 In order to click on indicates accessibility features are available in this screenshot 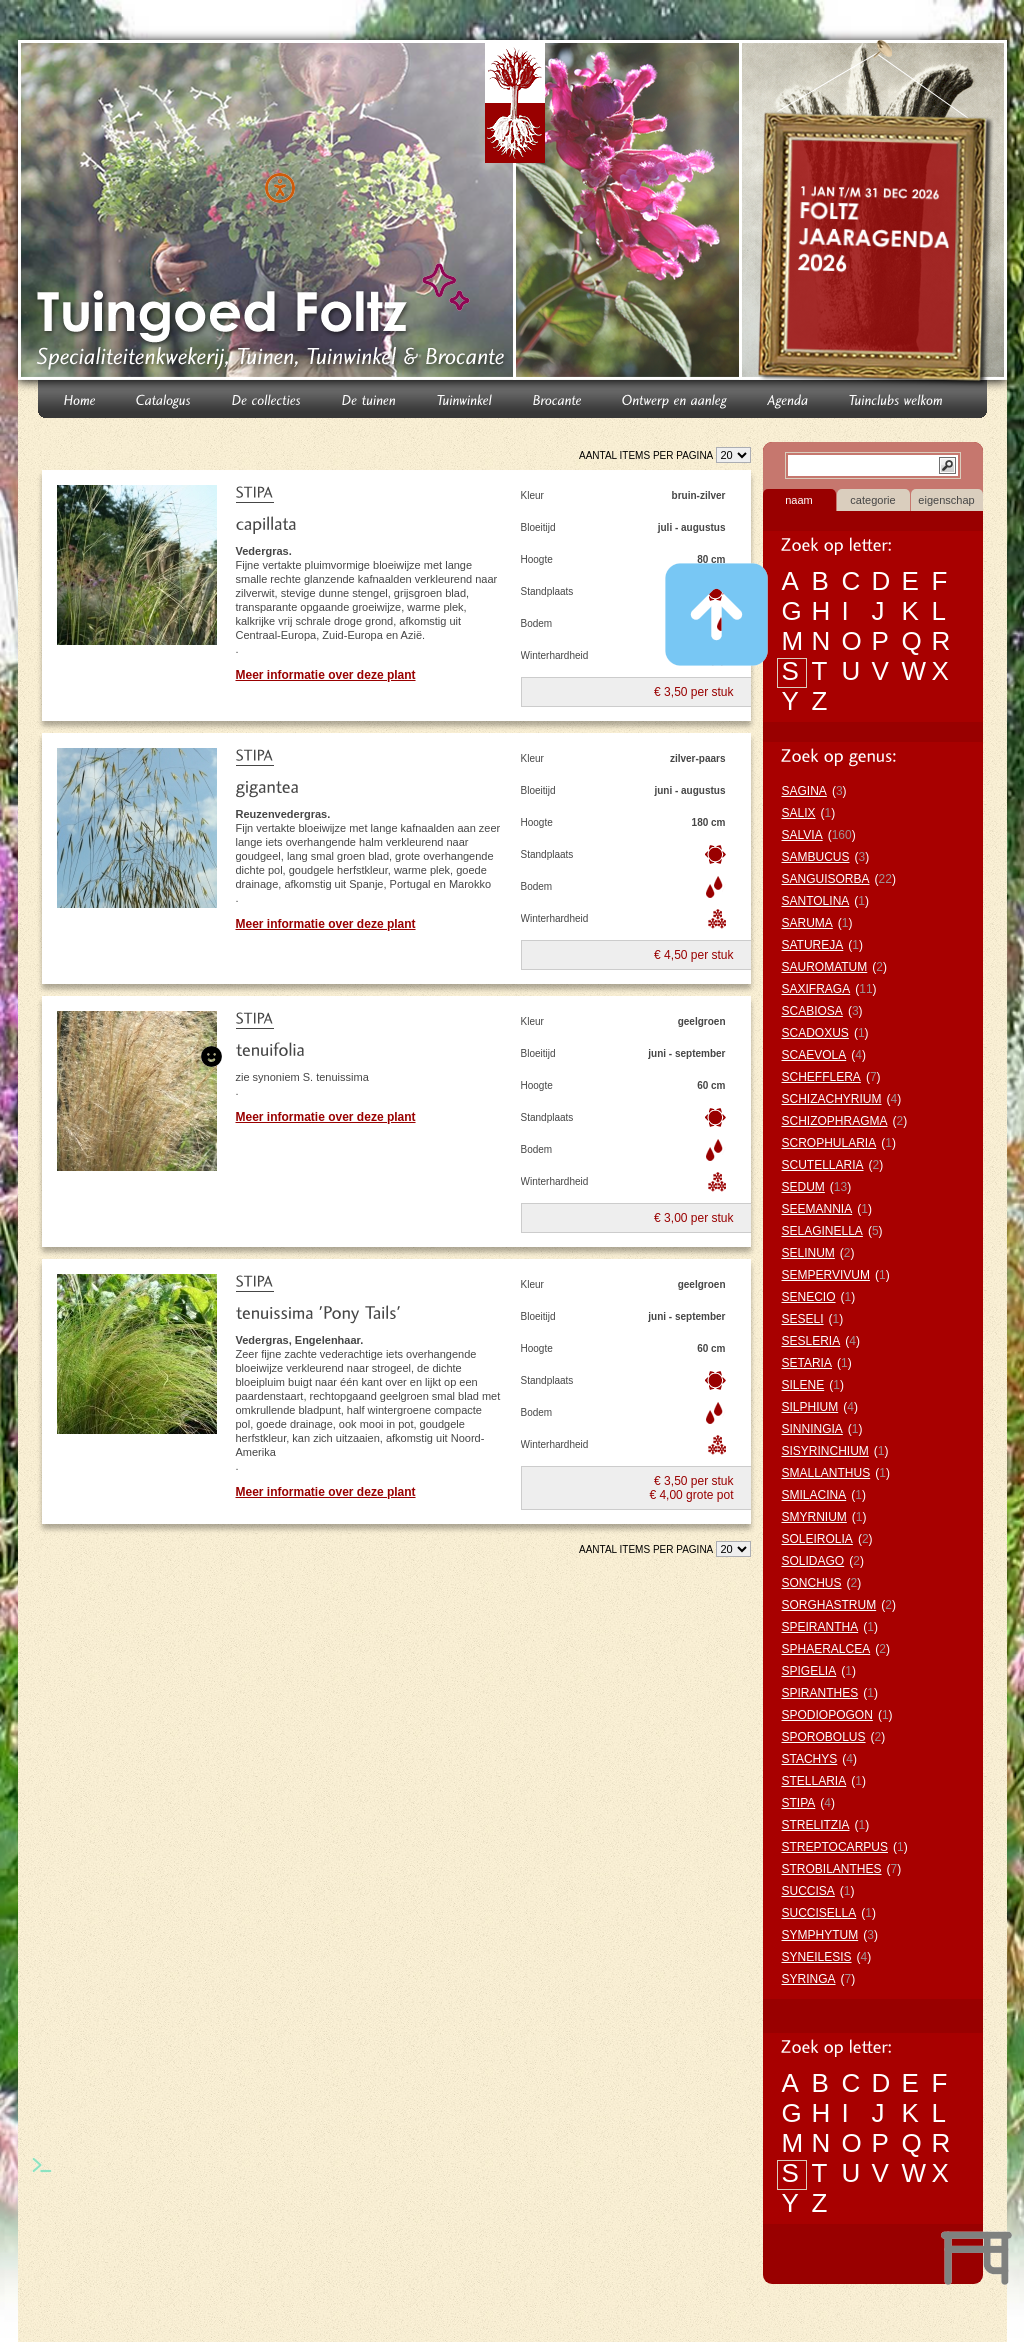, I will do `click(280, 188)`.